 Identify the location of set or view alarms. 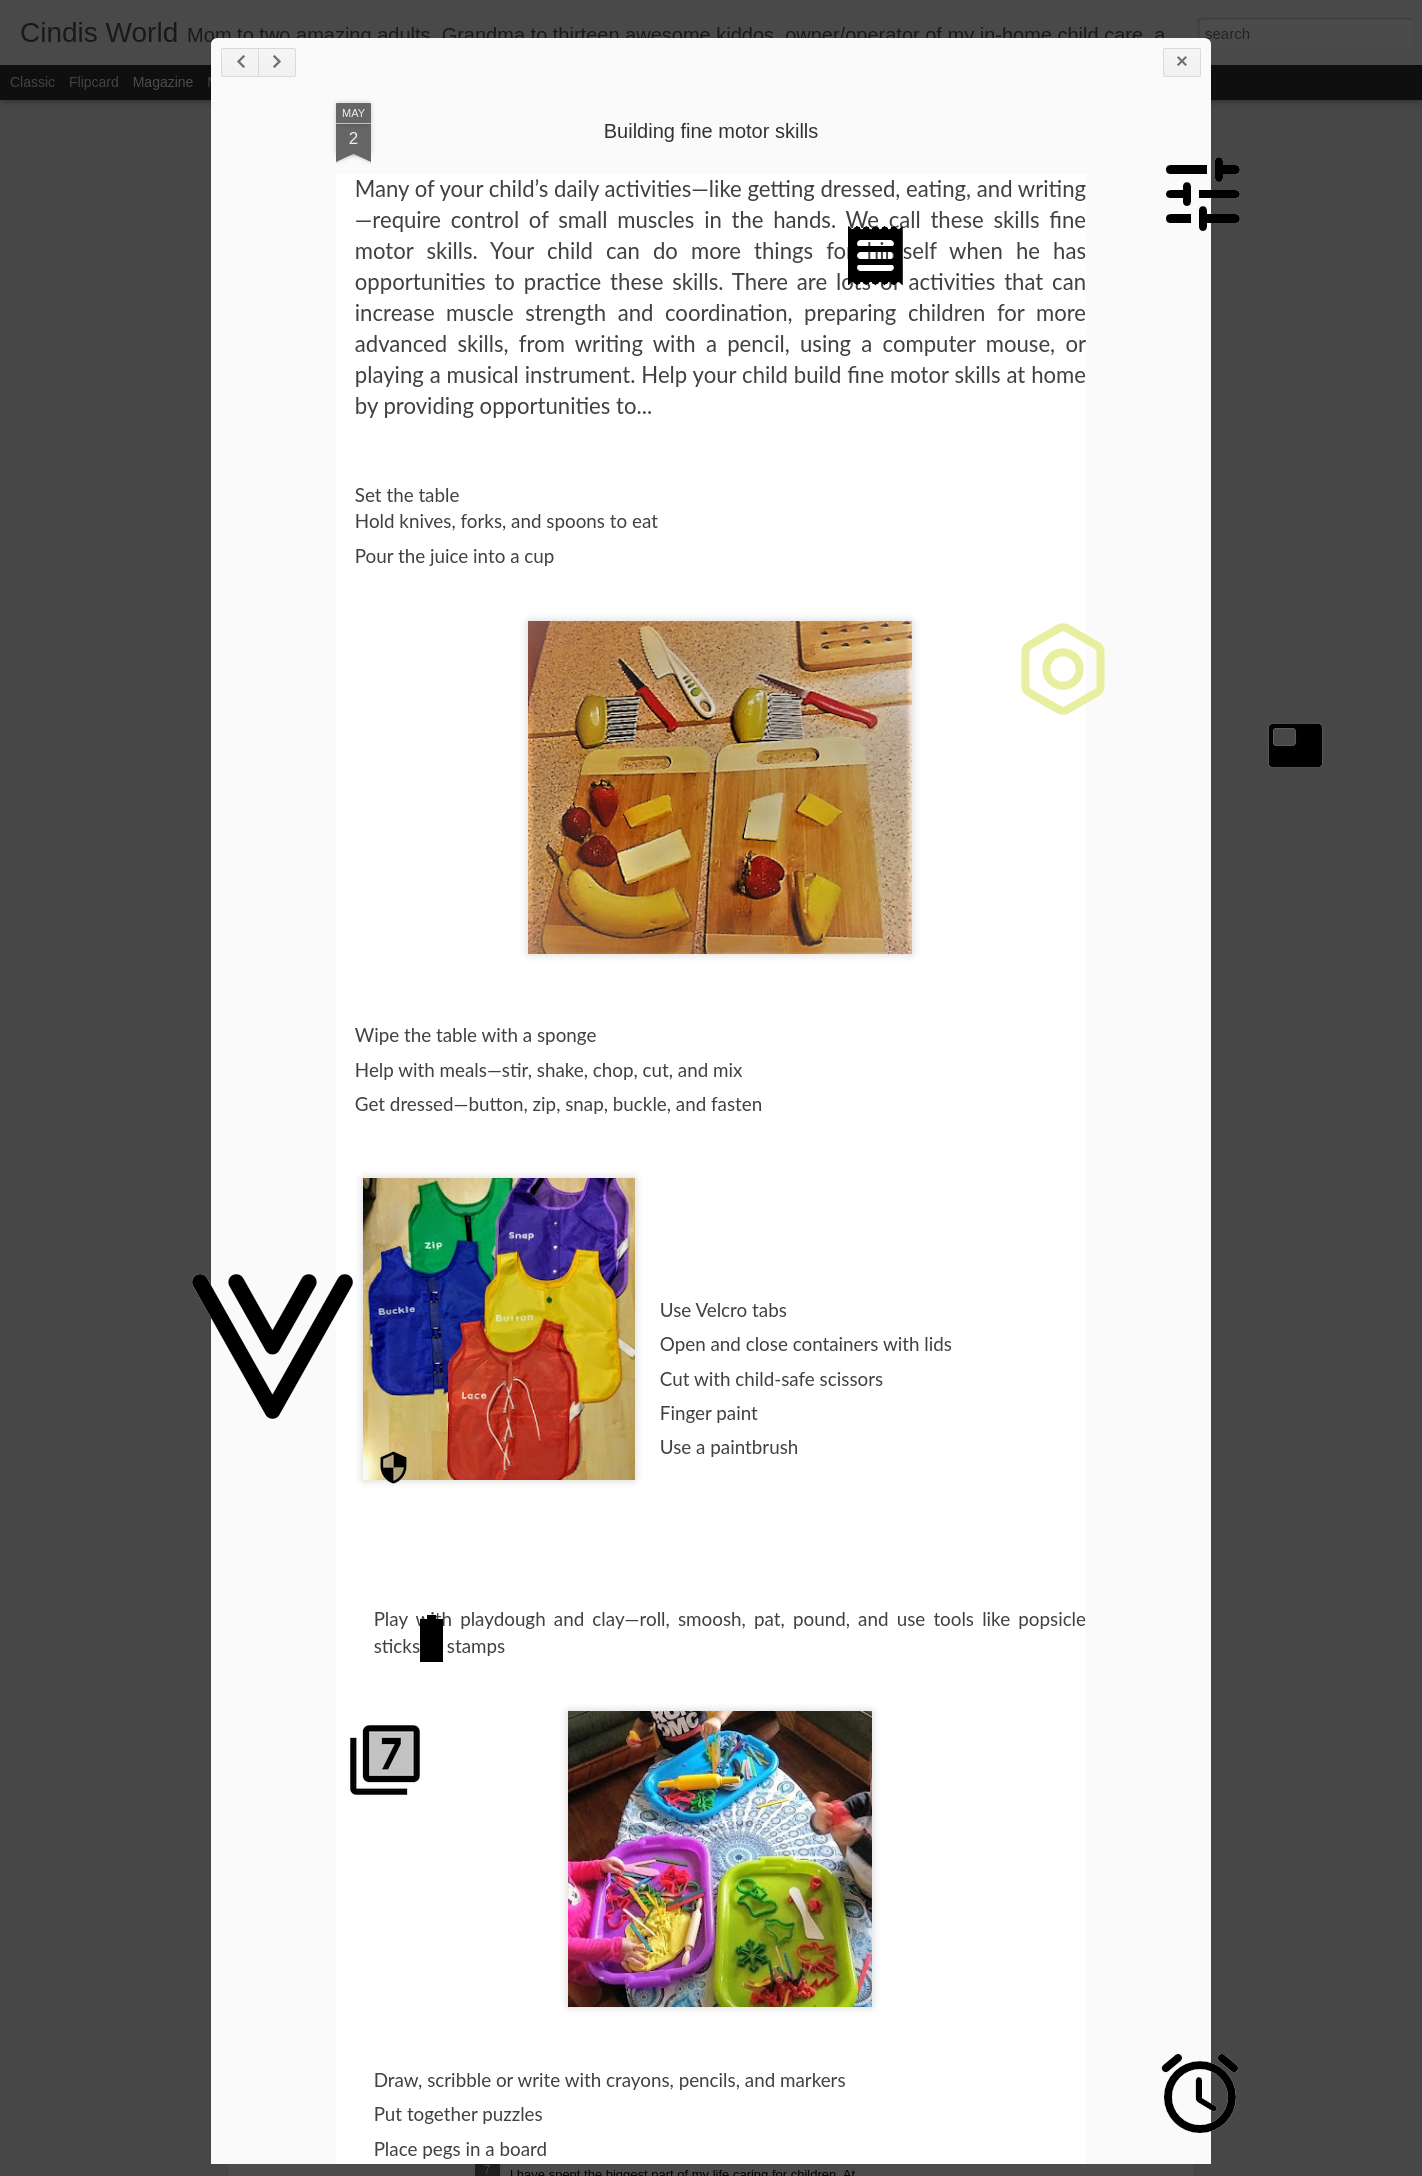
(1200, 2093).